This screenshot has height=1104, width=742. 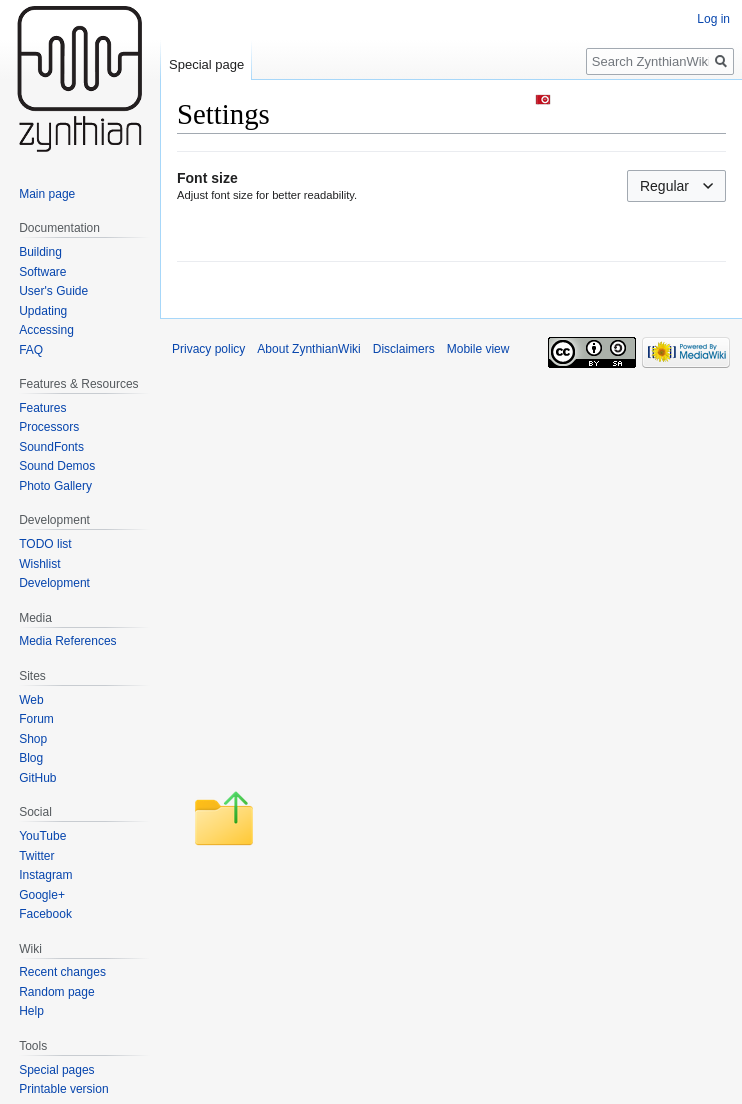 I want to click on iPod shuffle device indicator, so click(x=543, y=97).